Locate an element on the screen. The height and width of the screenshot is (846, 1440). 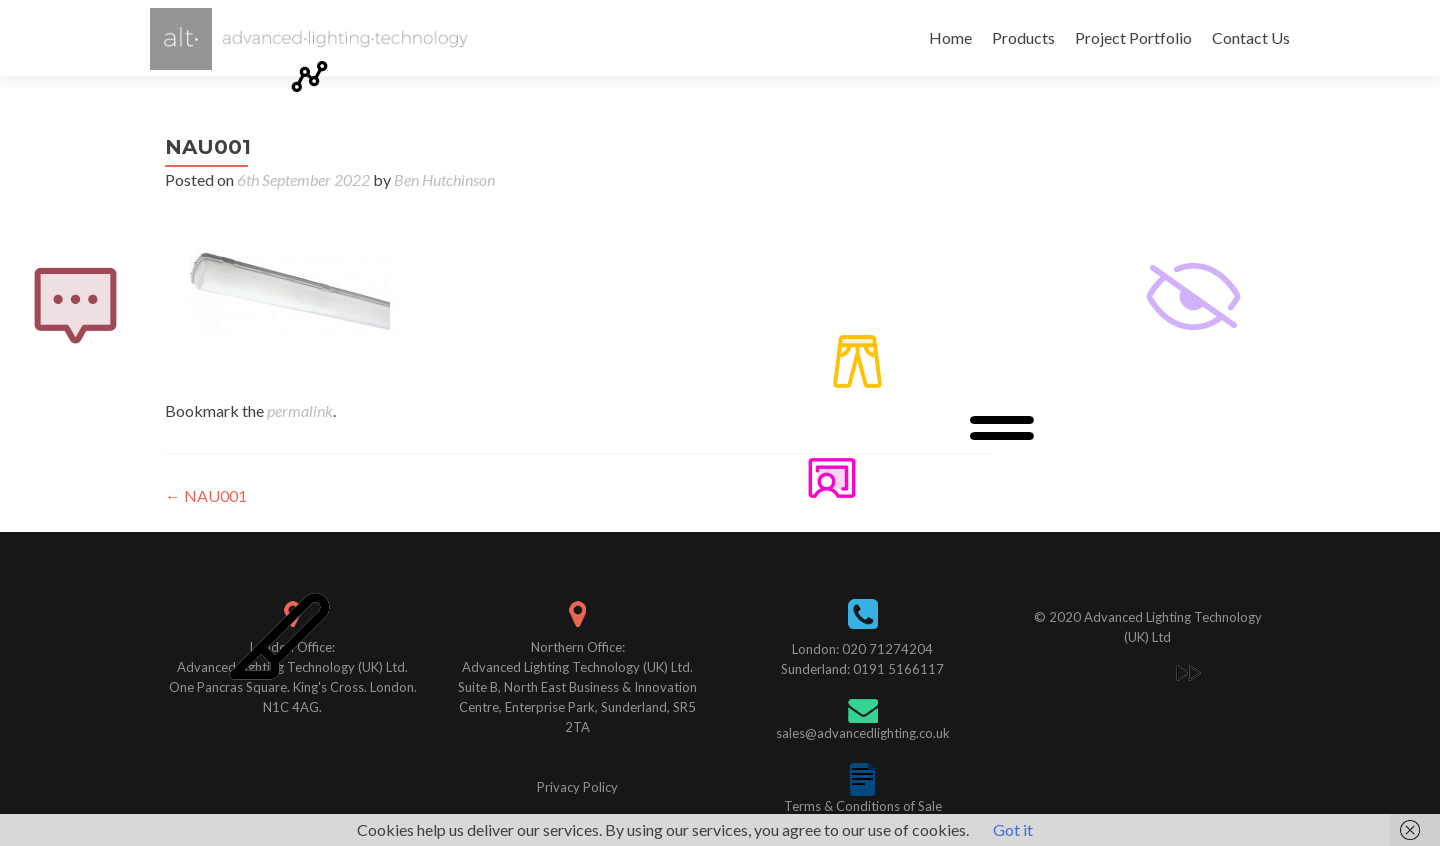
fast-forward through media content is located at coordinates (1187, 673).